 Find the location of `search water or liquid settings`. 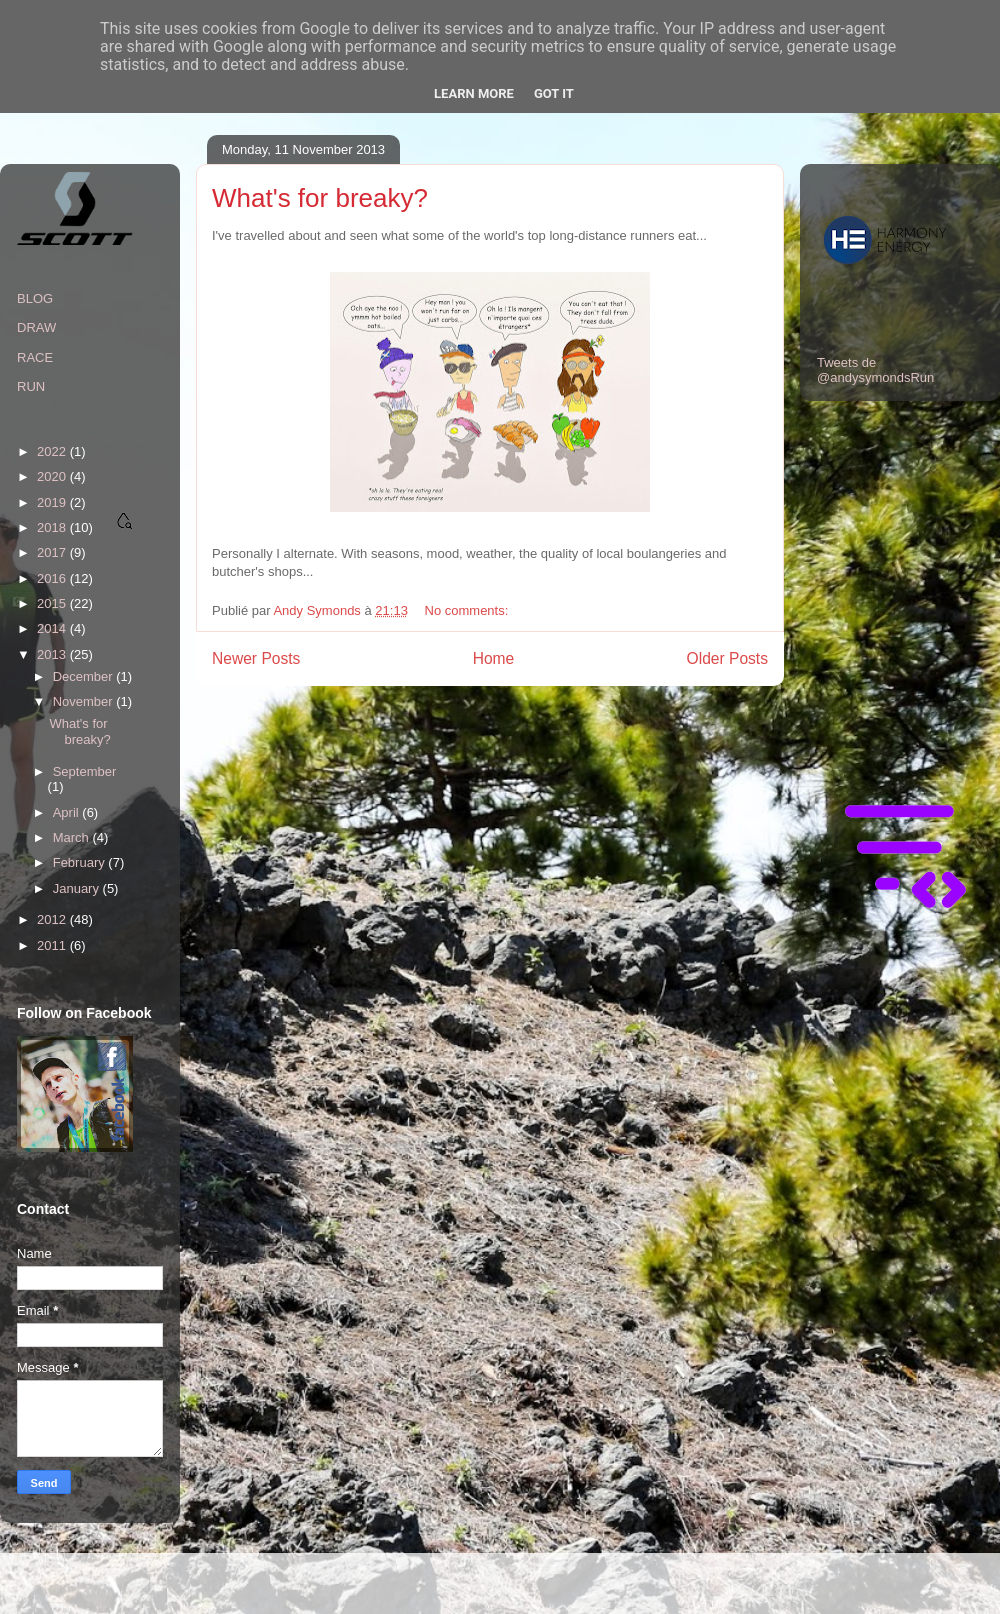

search water or liquid settings is located at coordinates (123, 520).